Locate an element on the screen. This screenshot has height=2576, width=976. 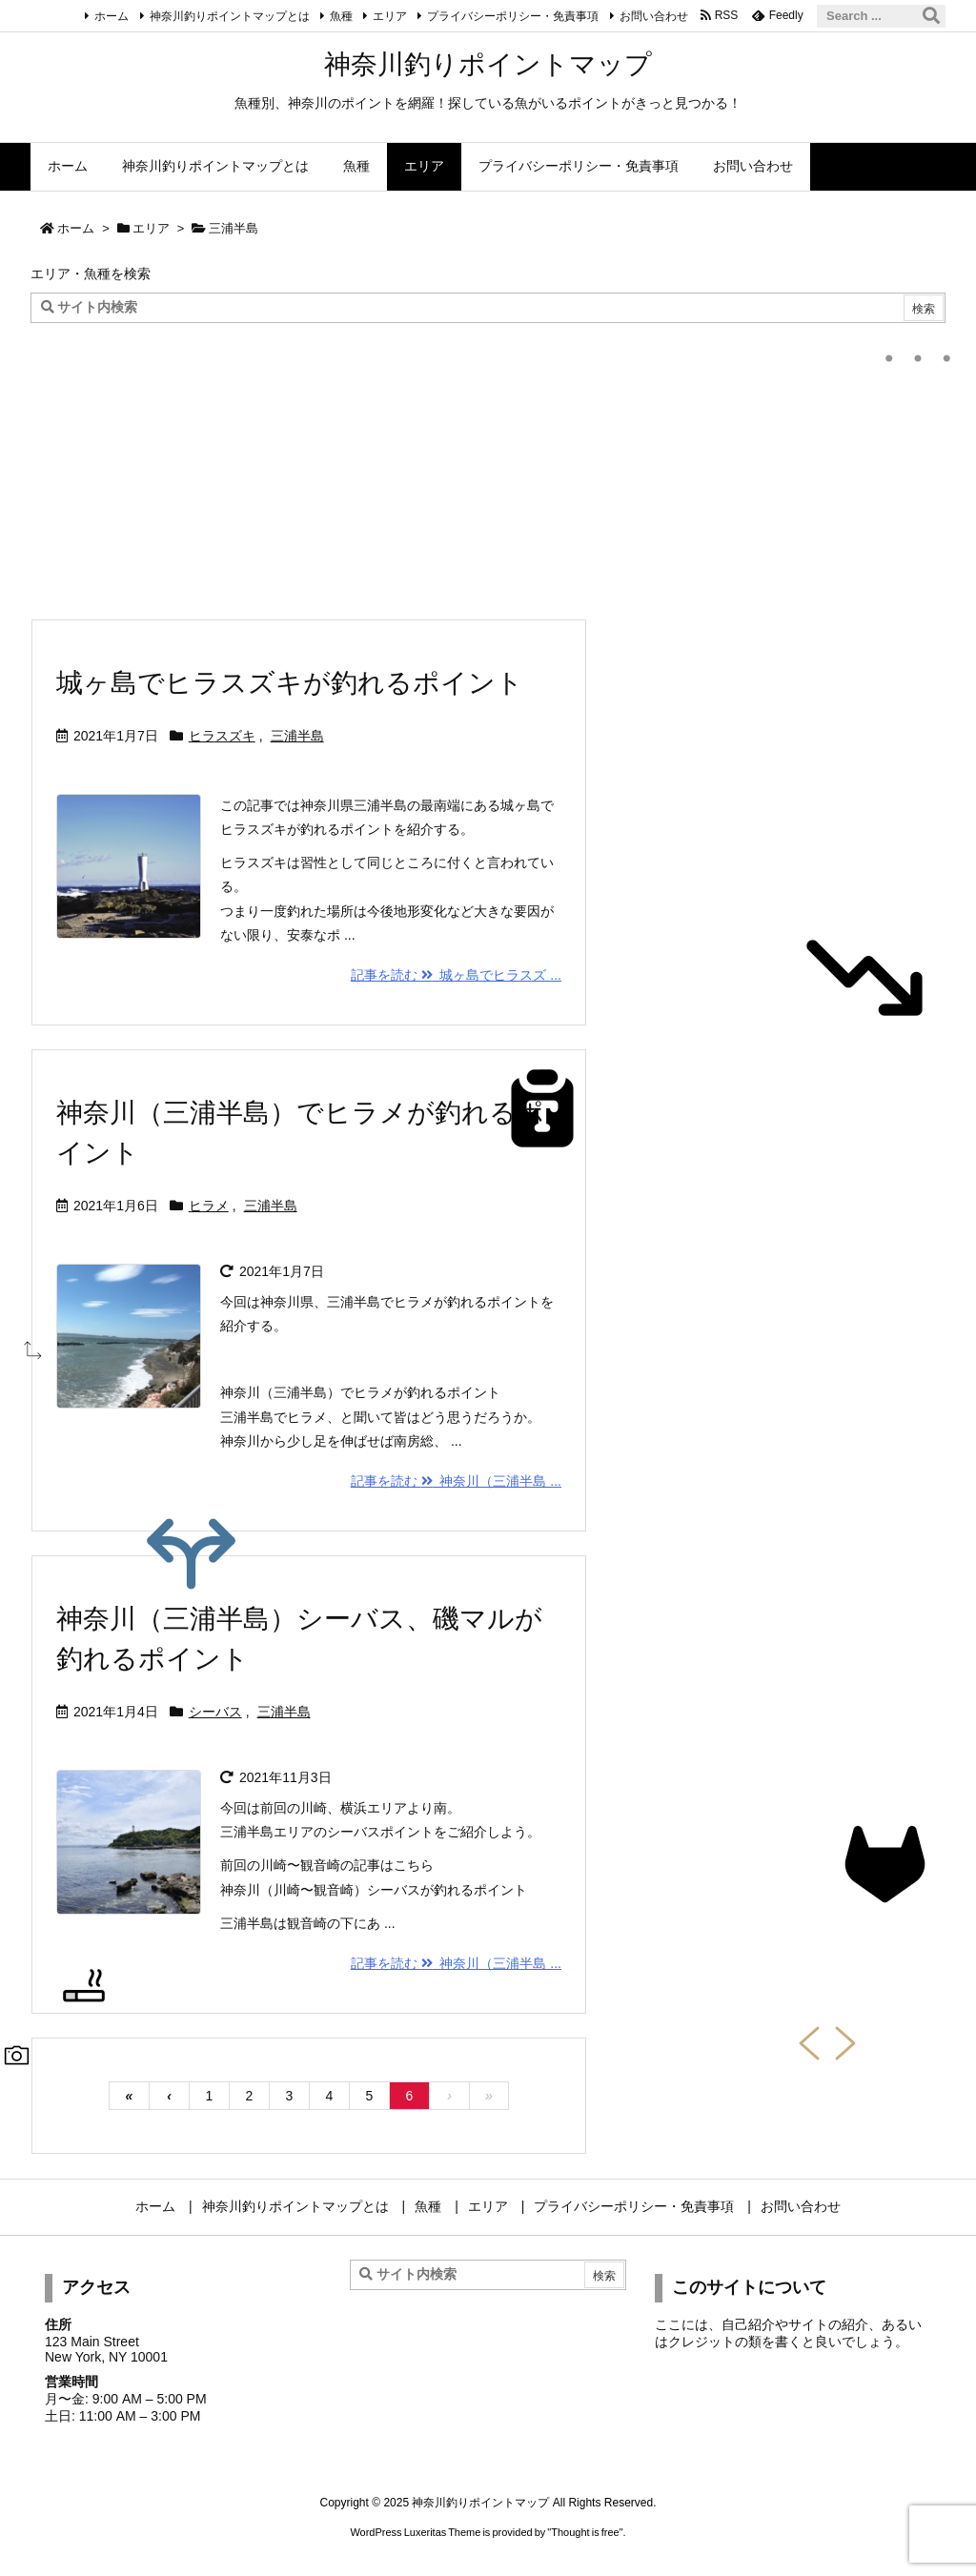
indicates a designated smoking area is located at coordinates (84, 1990).